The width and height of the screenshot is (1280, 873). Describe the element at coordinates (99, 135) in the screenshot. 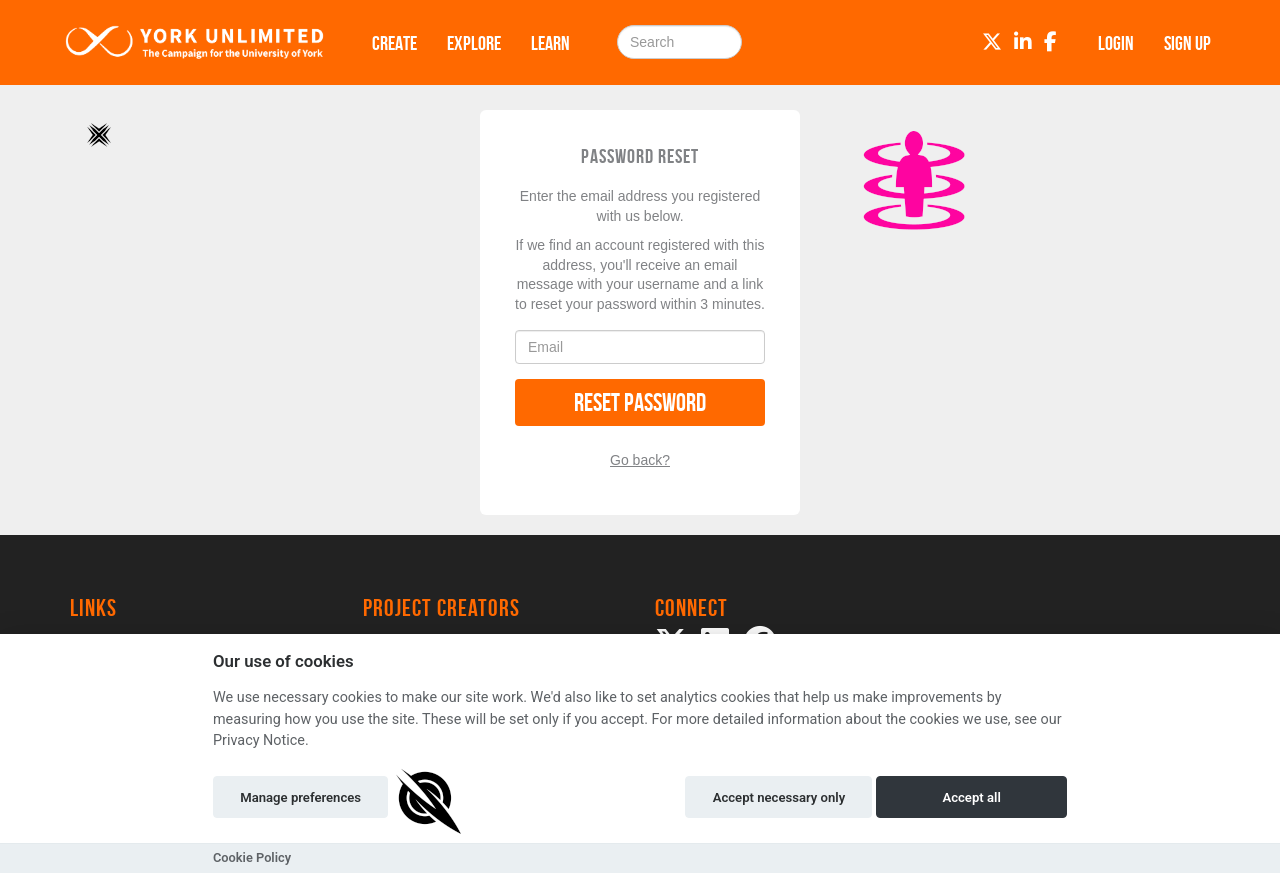

I see `a decorative cross or star emblem for game UI` at that location.